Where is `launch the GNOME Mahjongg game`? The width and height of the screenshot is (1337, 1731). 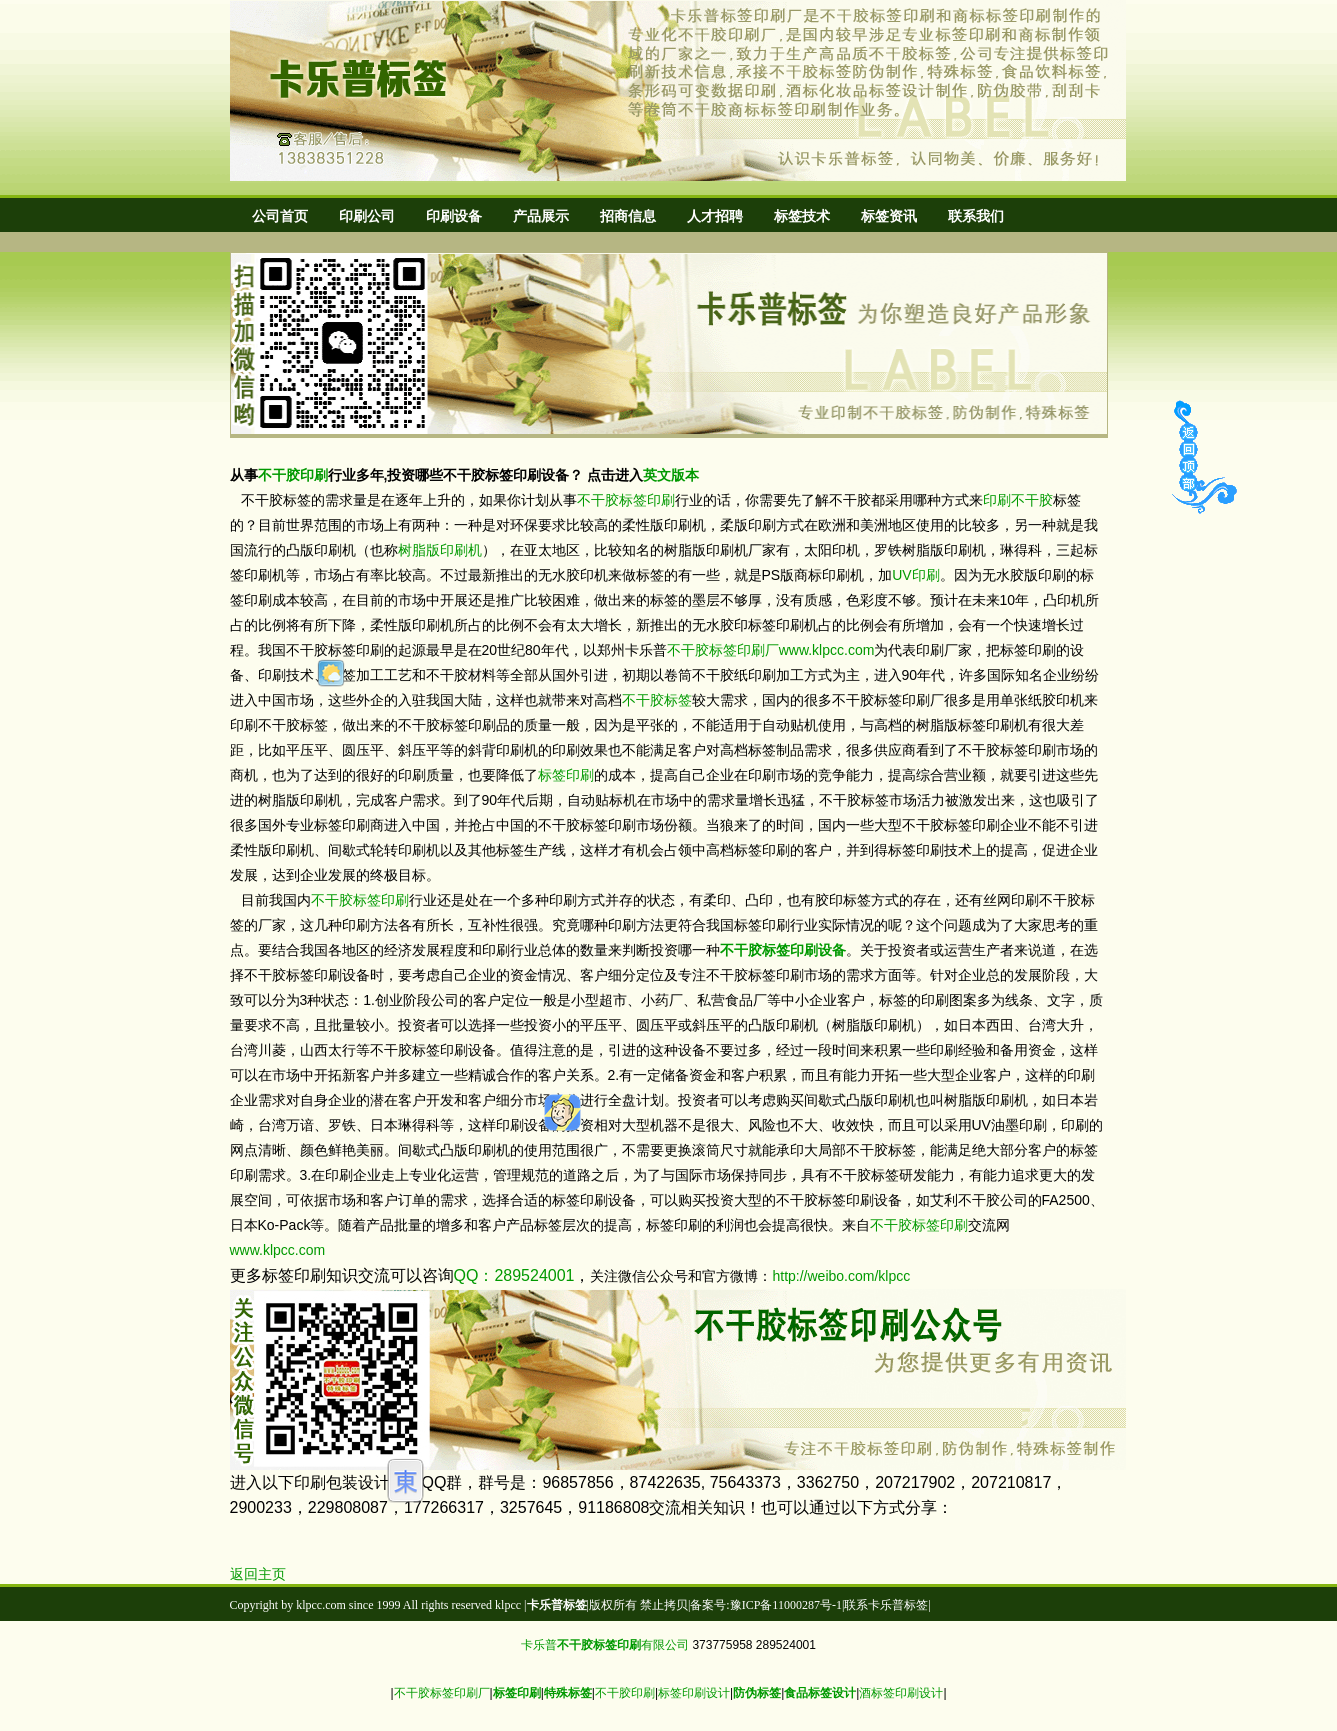 launch the GNOME Mahjongg game is located at coordinates (405, 1480).